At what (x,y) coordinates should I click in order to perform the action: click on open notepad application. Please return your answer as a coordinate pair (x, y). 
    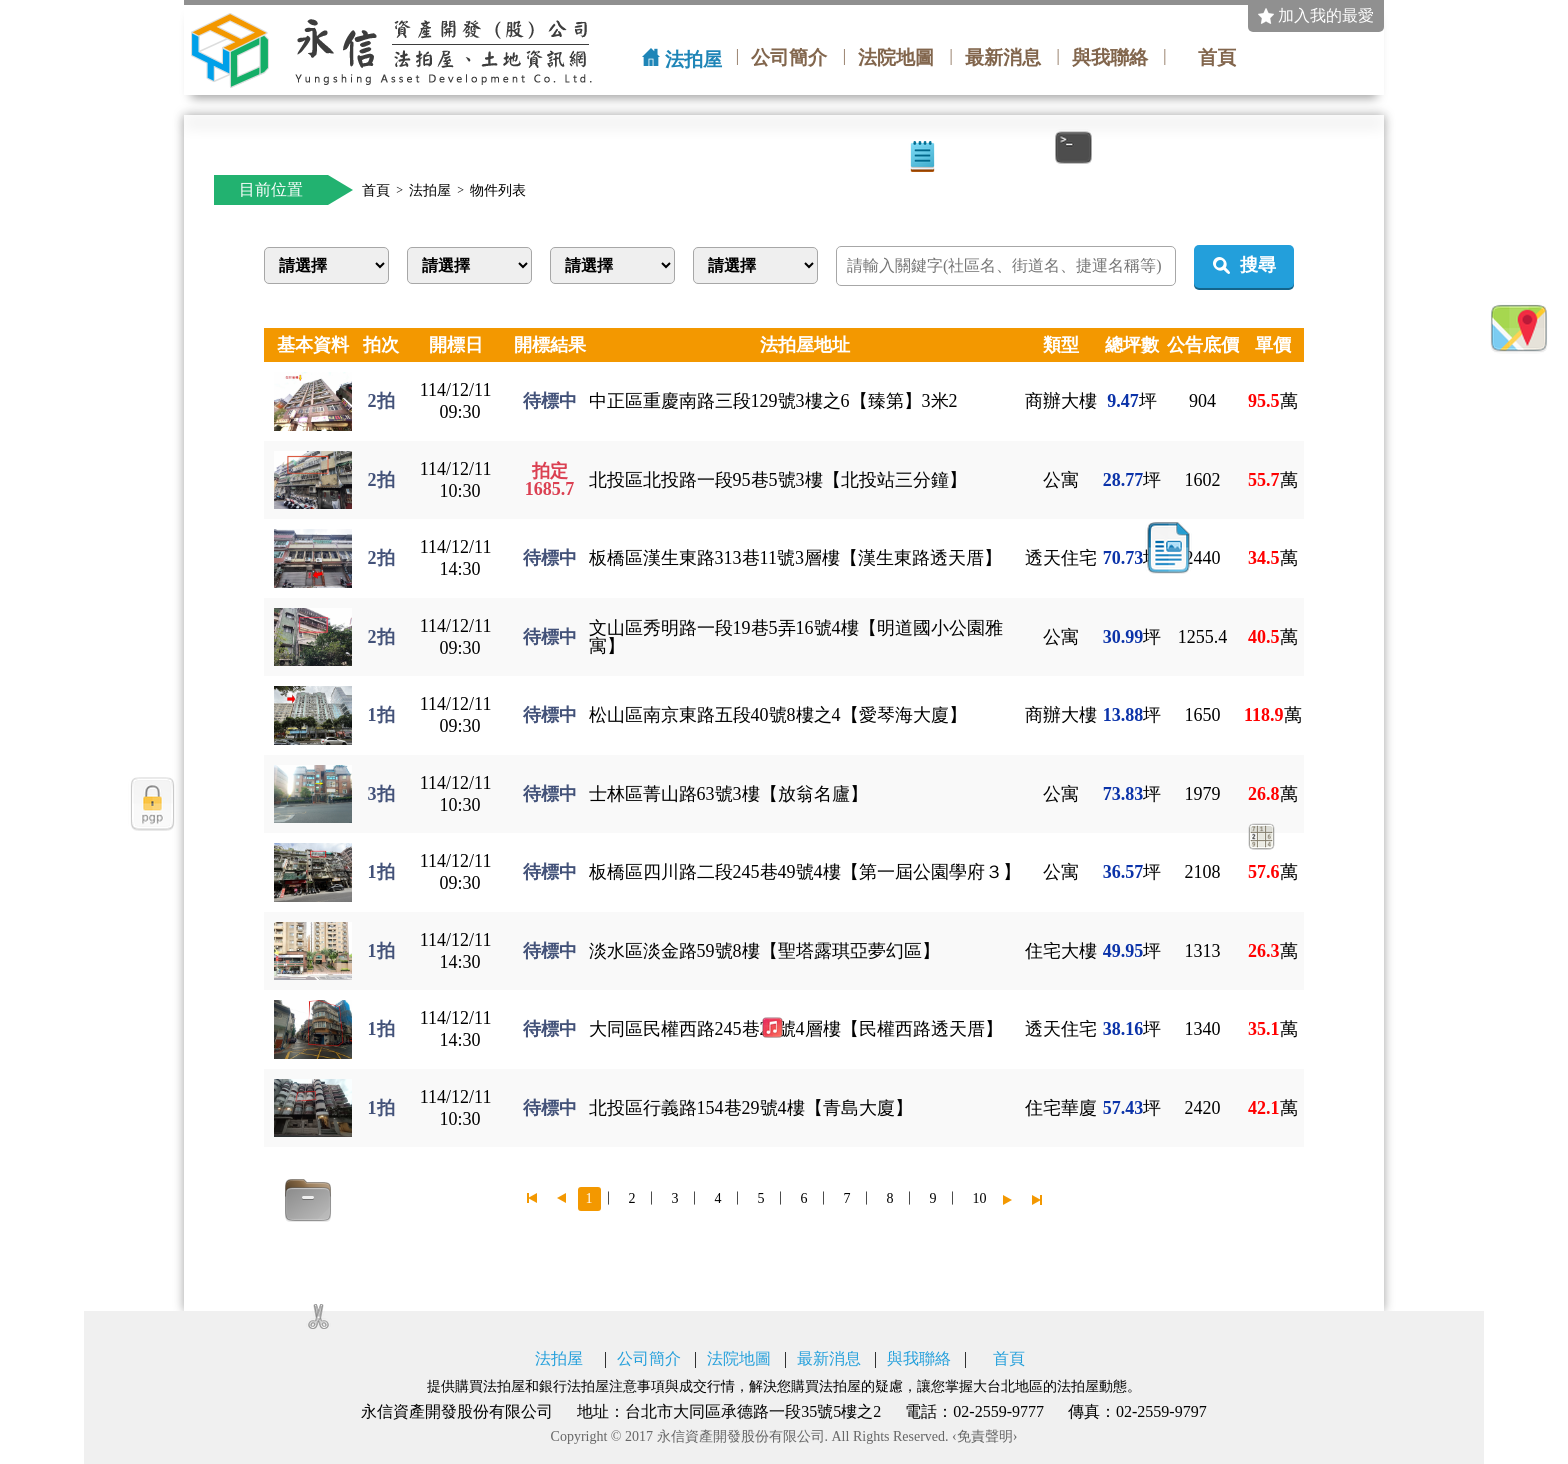
    Looking at the image, I should click on (922, 156).